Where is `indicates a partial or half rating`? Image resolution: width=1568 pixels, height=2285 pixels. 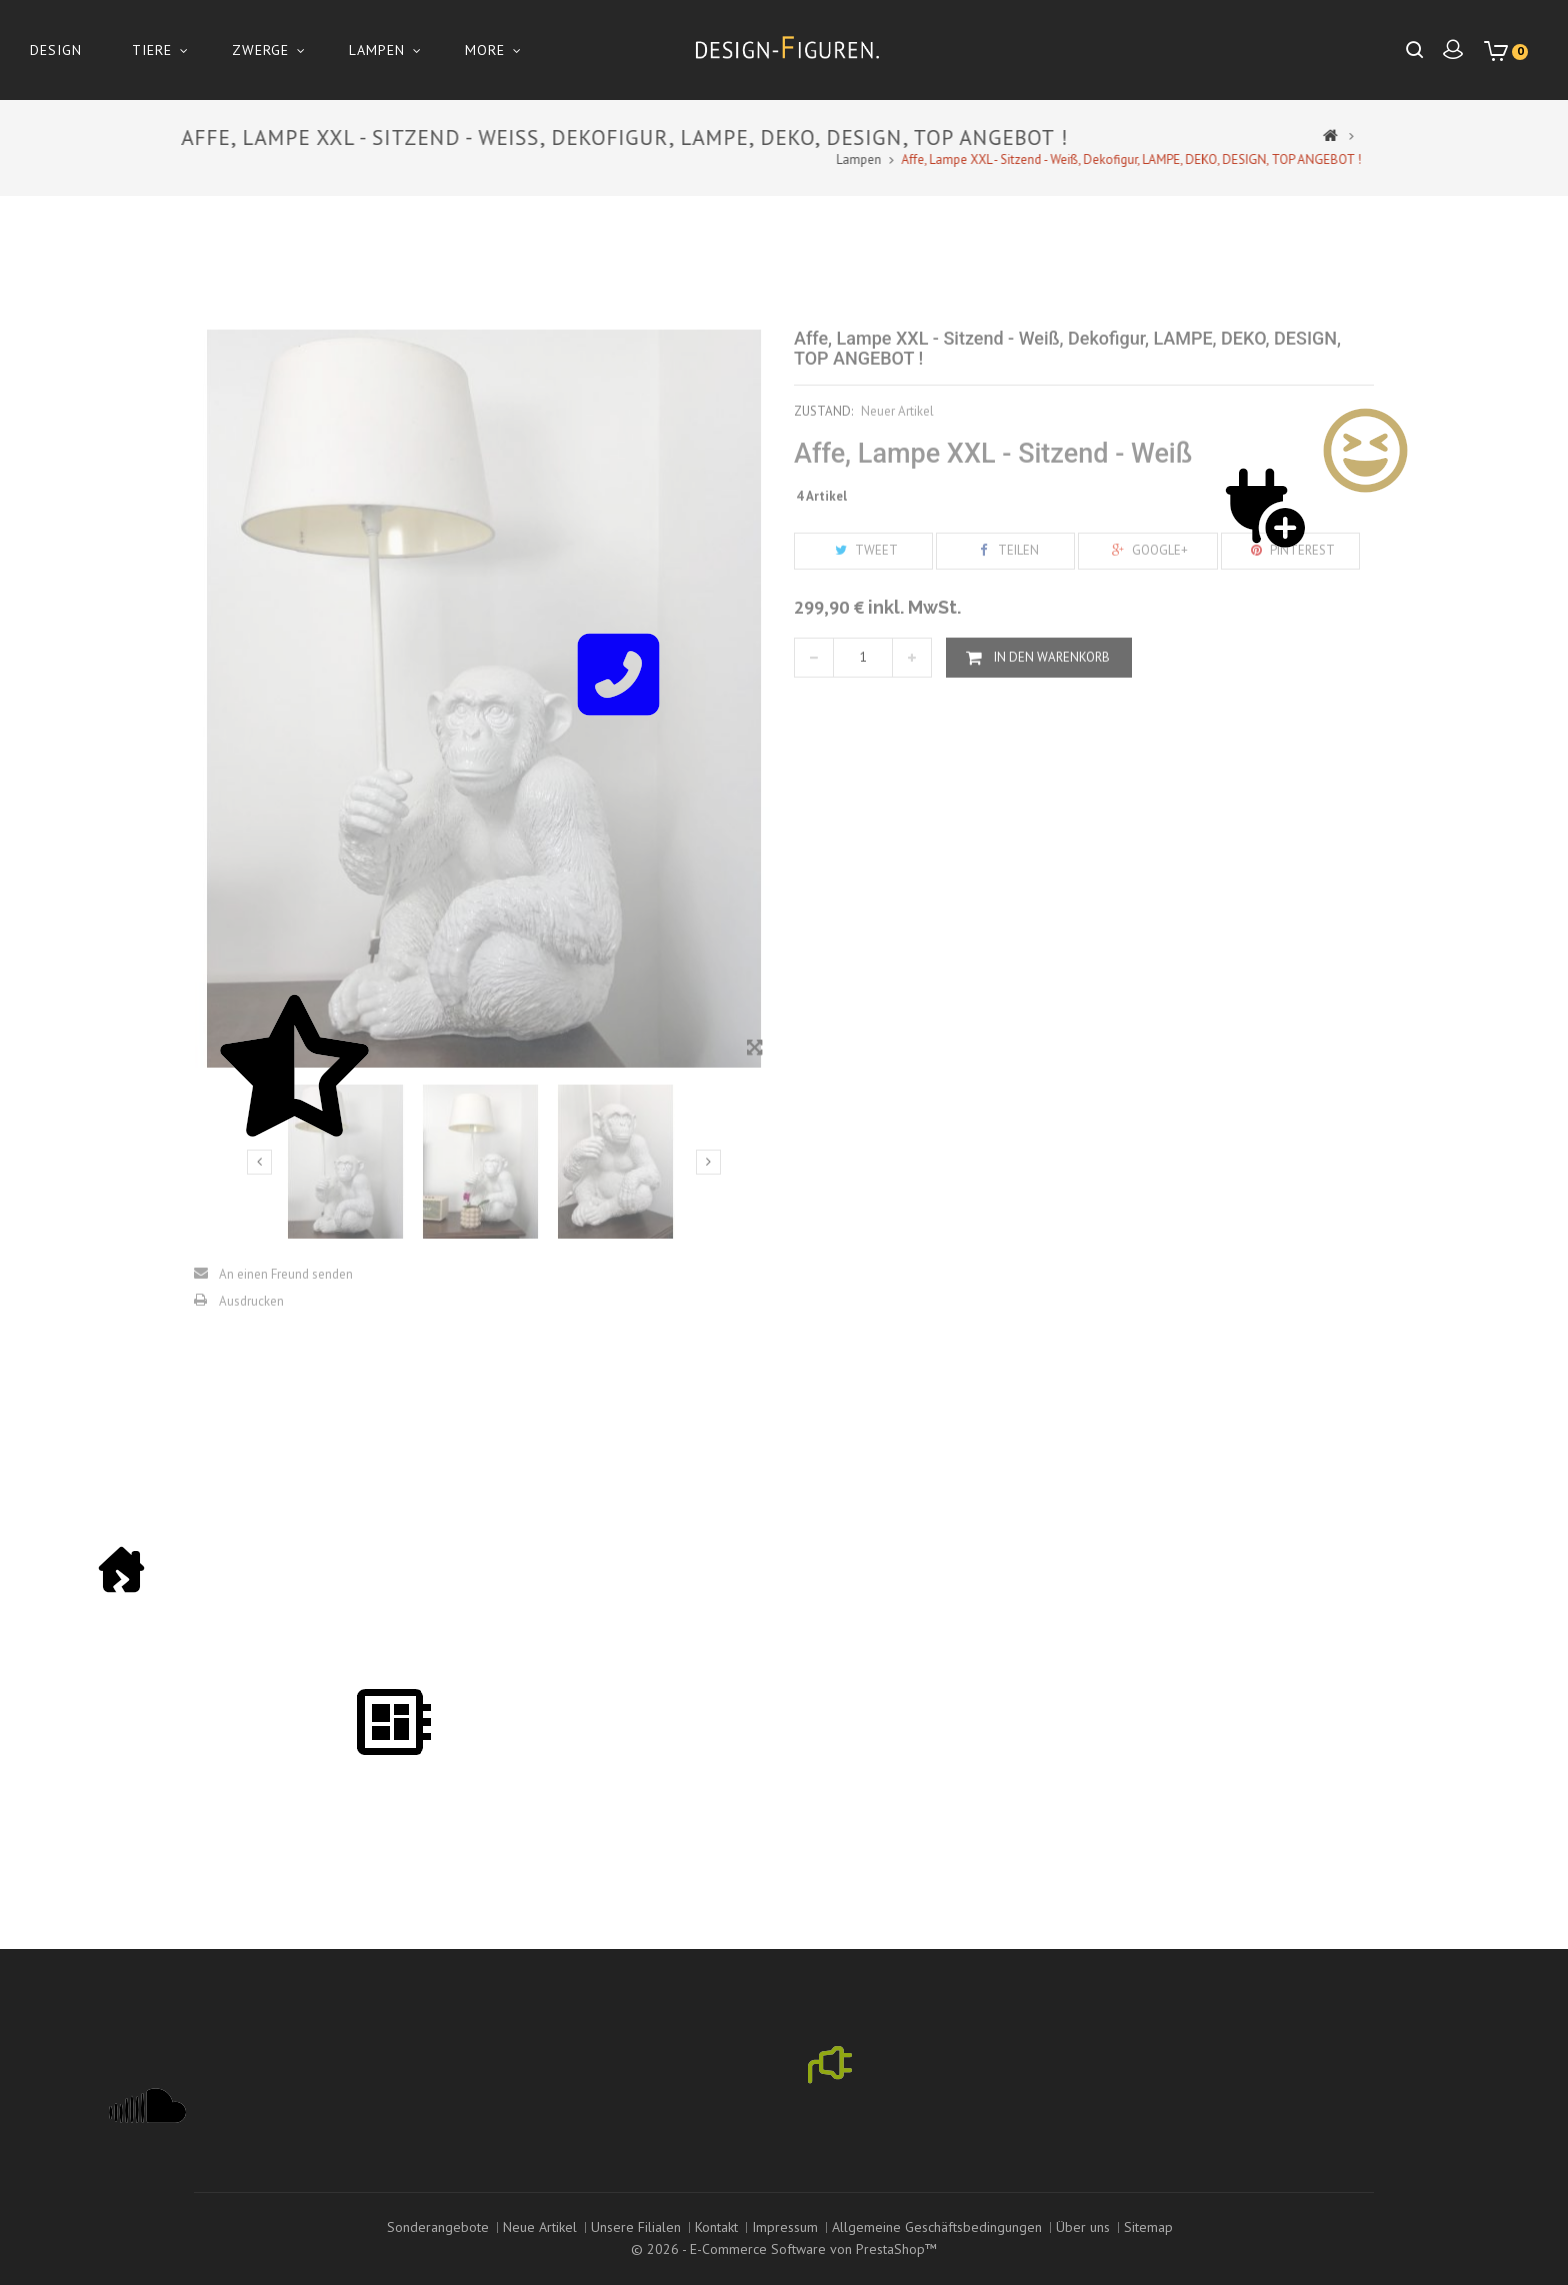
indicates a partial or half rating is located at coordinates (294, 1072).